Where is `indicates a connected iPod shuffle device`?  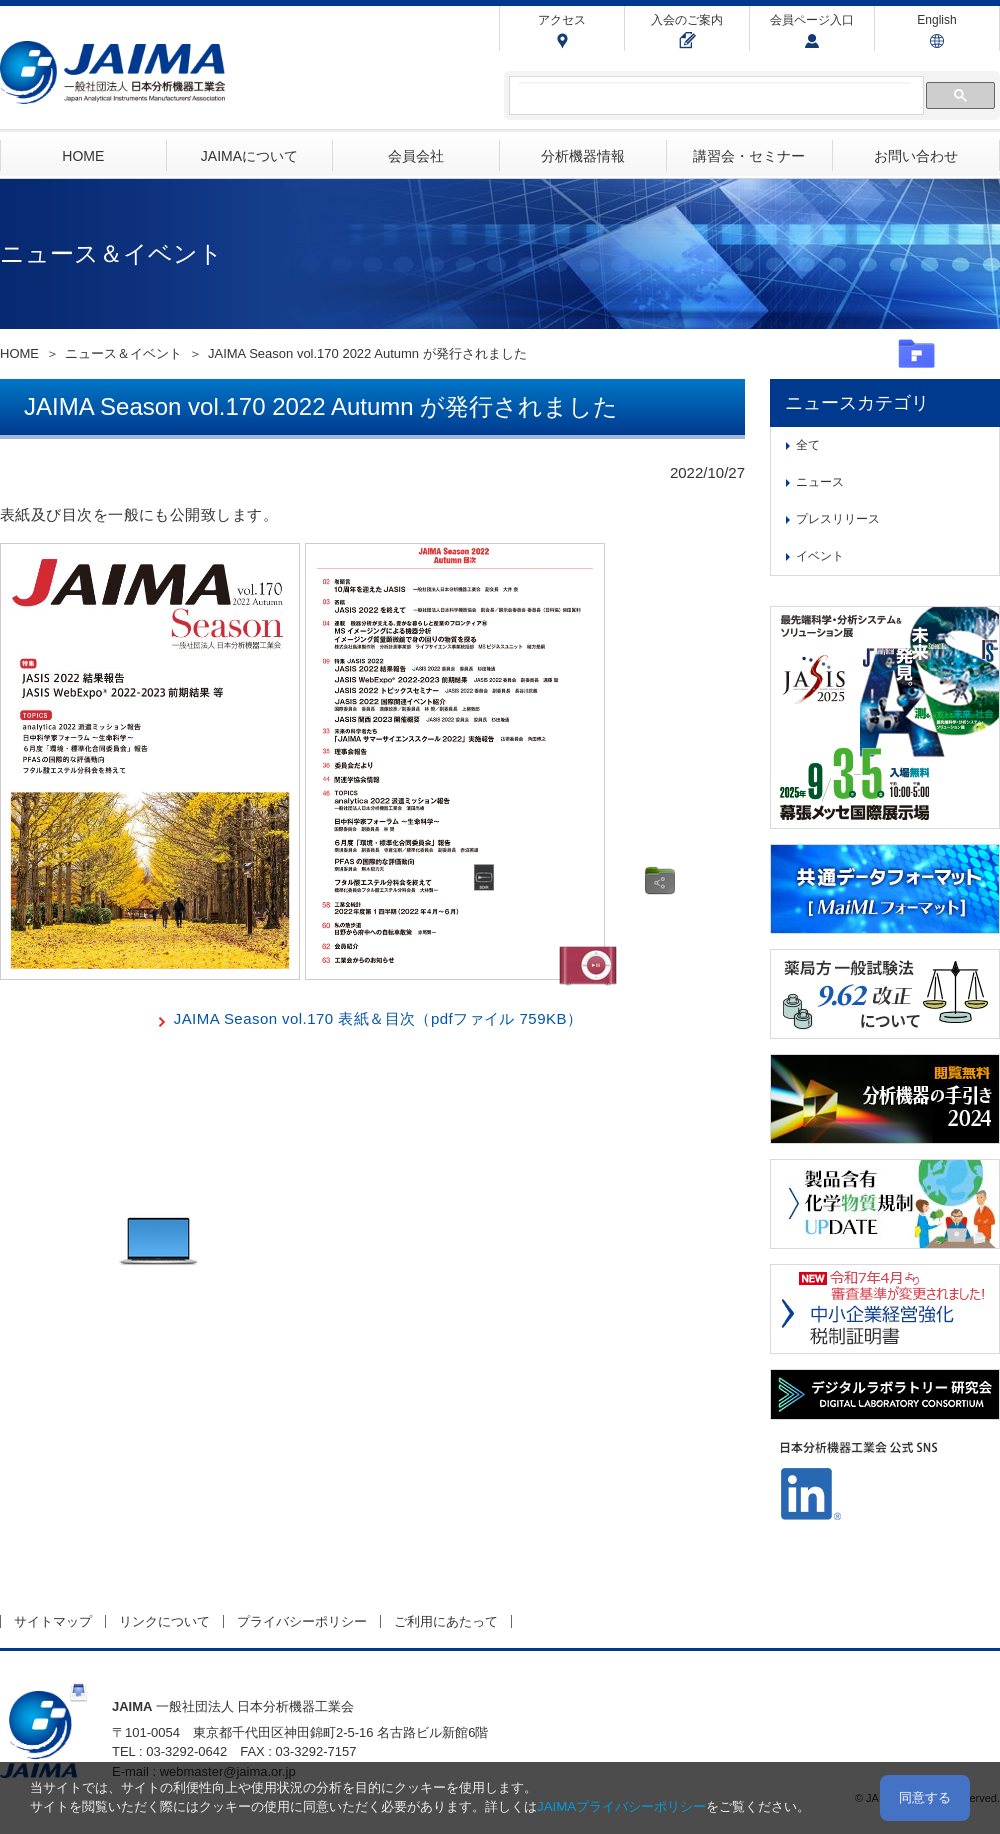 indicates a connected iPod shuffle device is located at coordinates (588, 955).